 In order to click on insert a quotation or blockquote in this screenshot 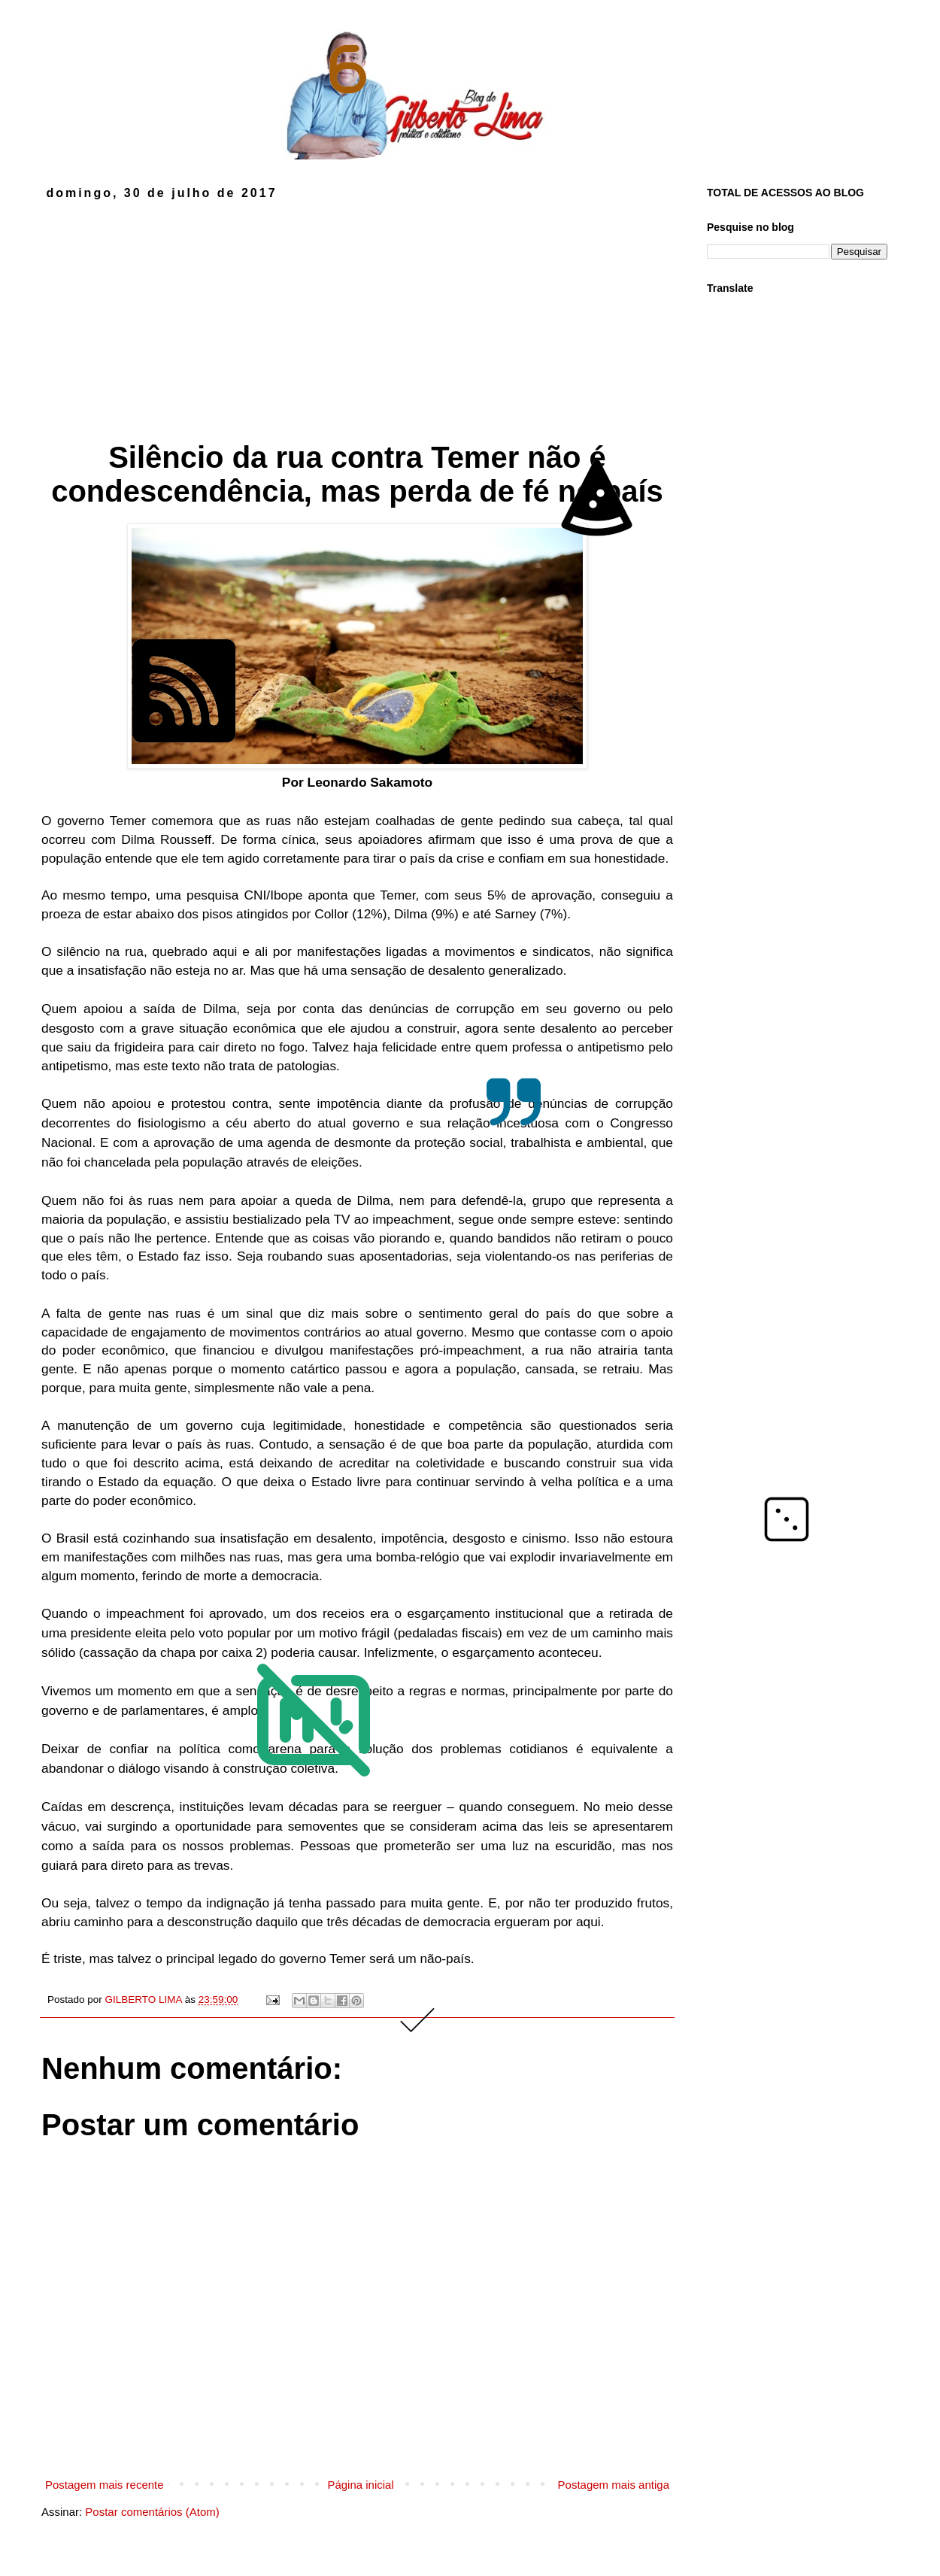, I will do `click(514, 1102)`.